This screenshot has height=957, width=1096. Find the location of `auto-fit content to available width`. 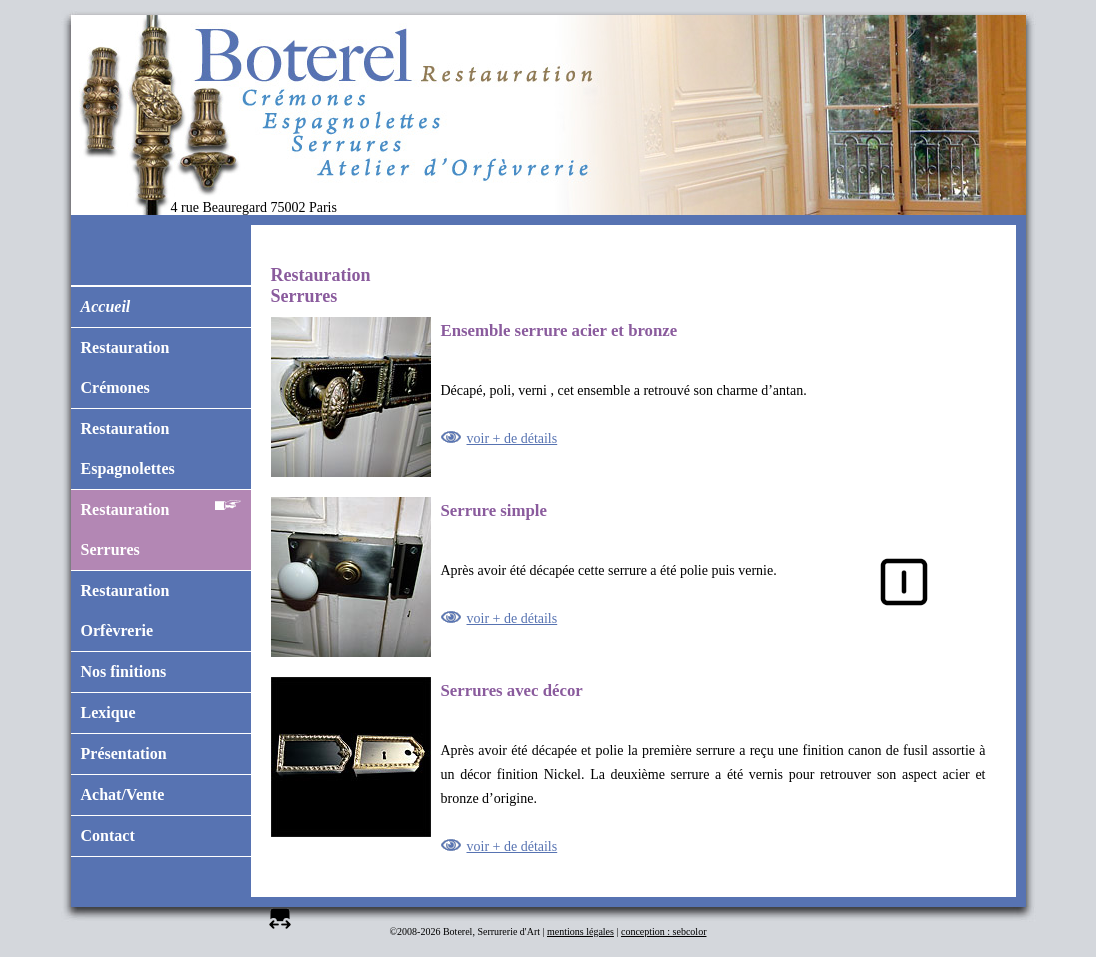

auto-fit content to available width is located at coordinates (280, 918).